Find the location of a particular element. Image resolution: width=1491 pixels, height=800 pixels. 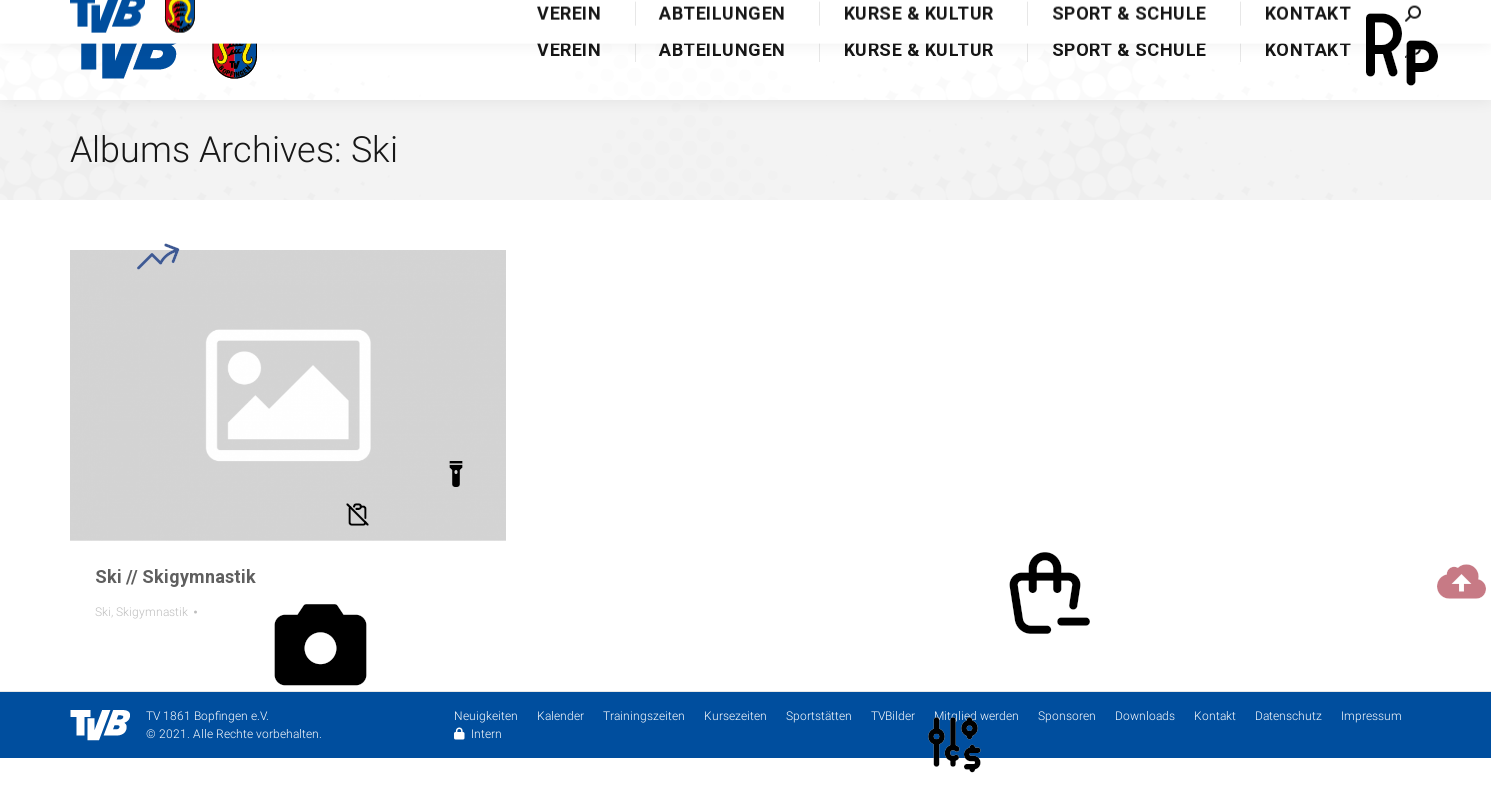

view trending or popular content is located at coordinates (158, 256).